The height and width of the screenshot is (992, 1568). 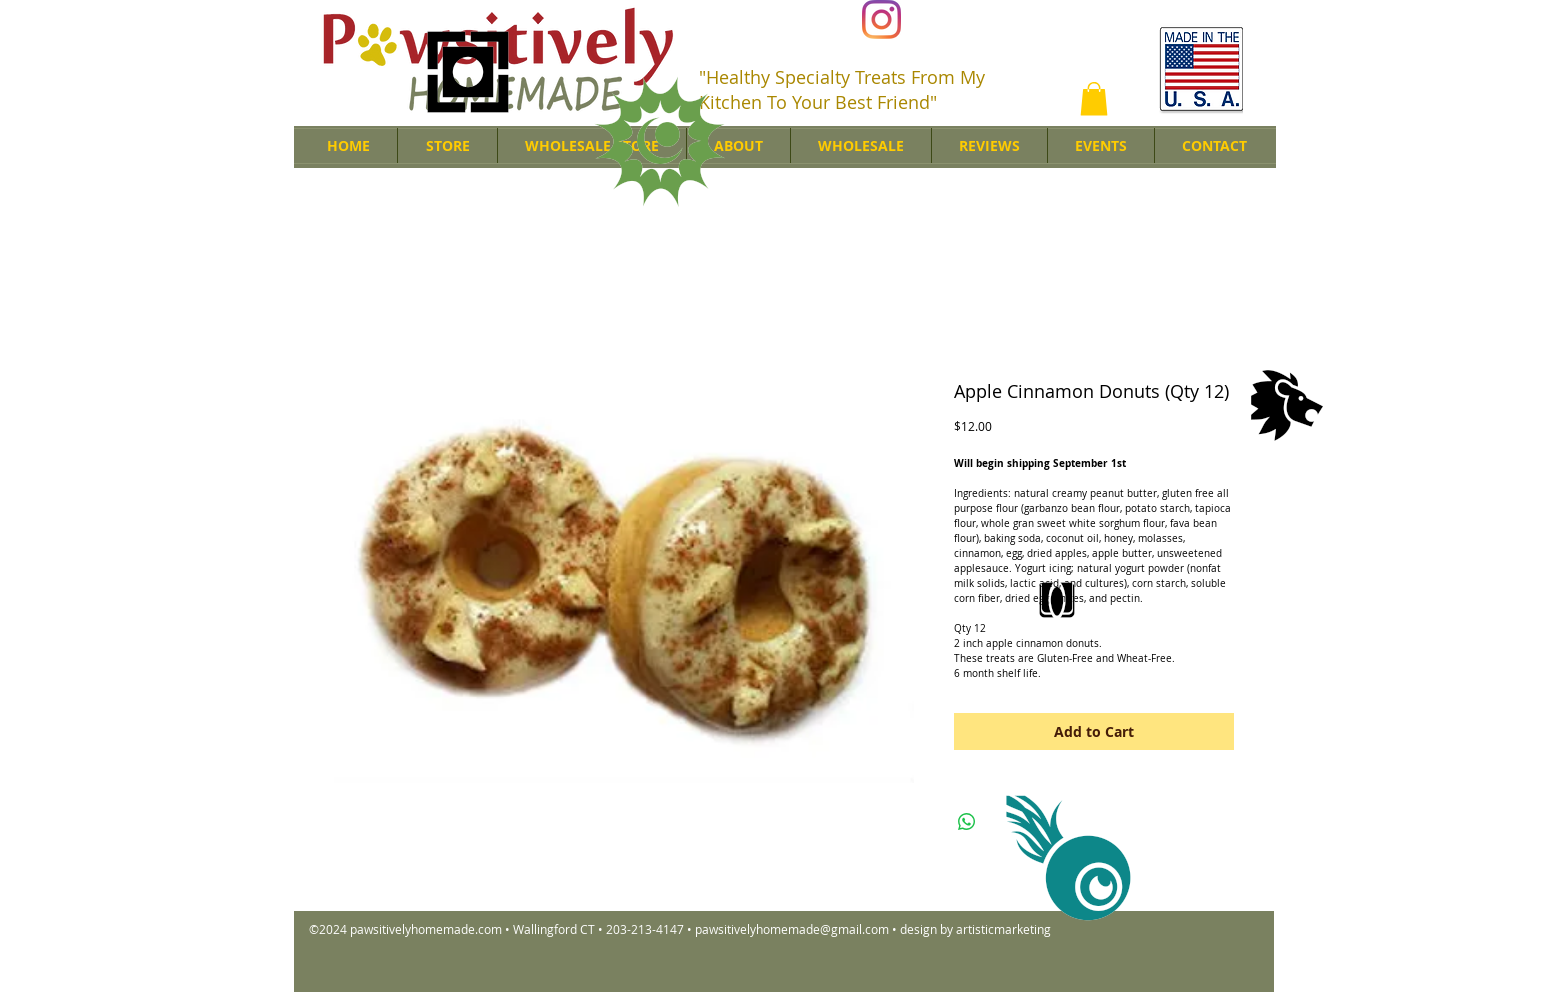 What do you see at coordinates (1057, 600) in the screenshot?
I see `decorative design element or placeholder graphic` at bounding box center [1057, 600].